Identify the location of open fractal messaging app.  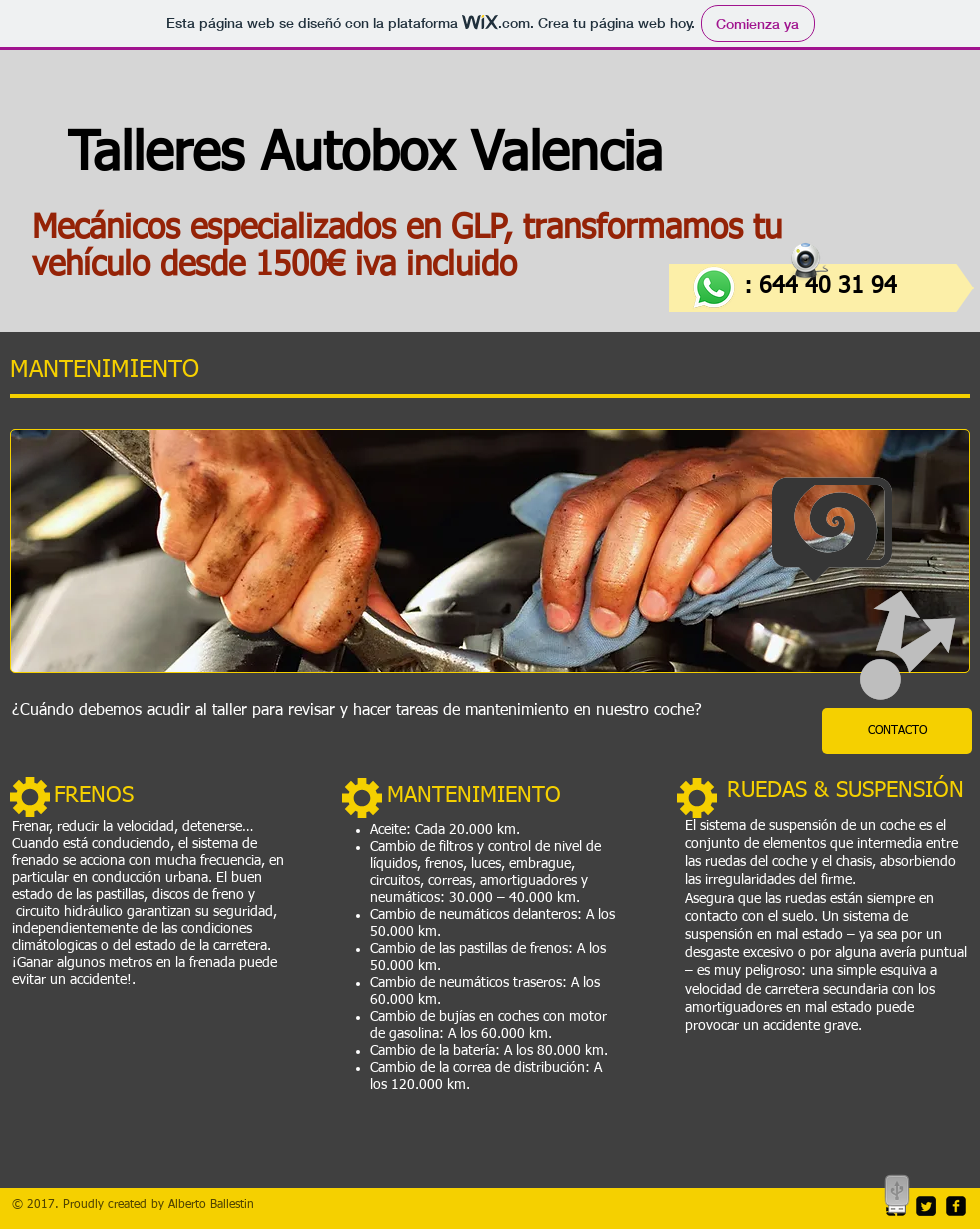
(832, 530).